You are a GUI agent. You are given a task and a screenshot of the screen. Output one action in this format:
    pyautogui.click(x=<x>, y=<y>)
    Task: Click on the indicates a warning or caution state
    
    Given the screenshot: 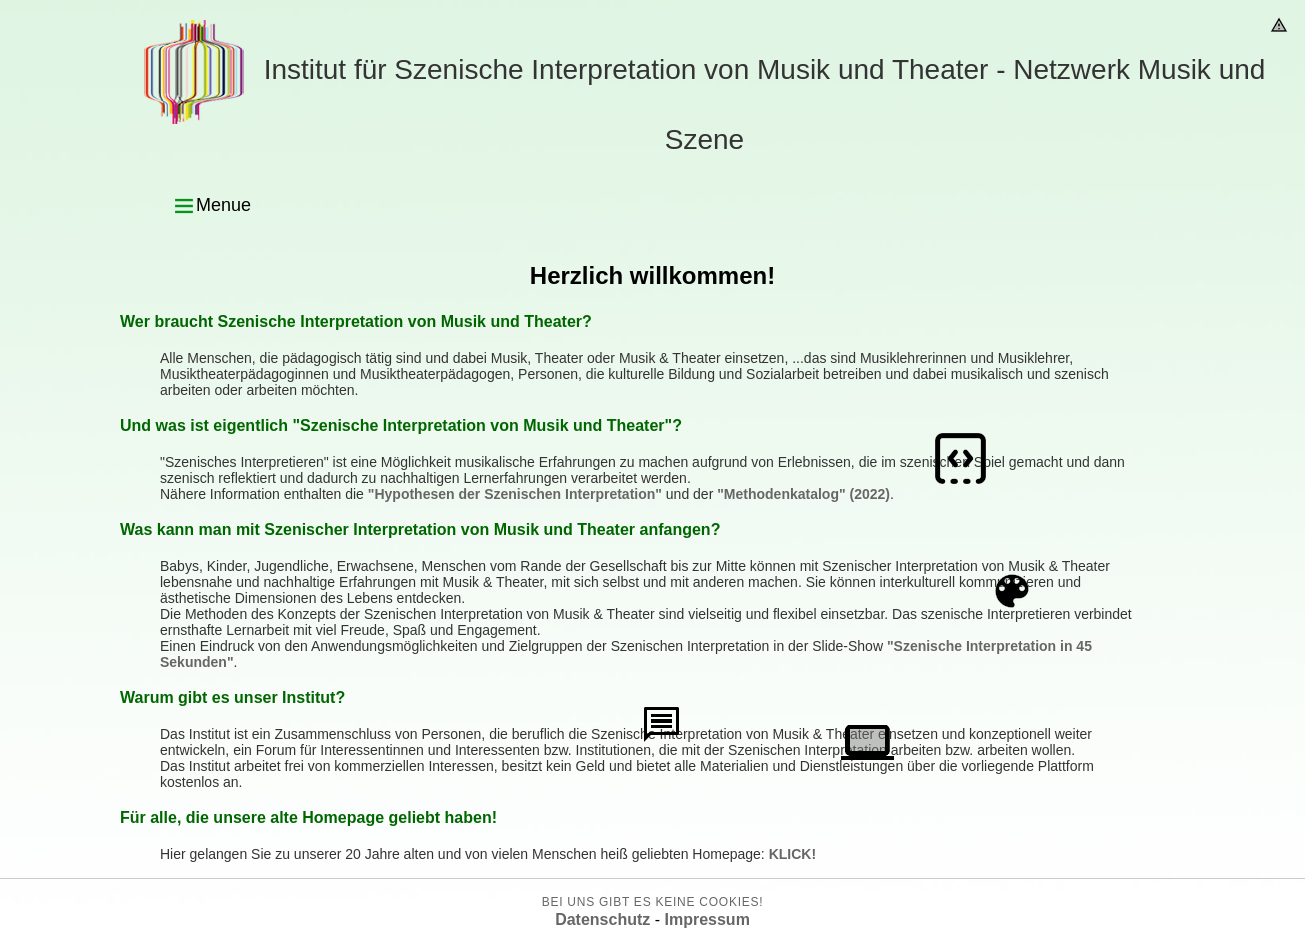 What is the action you would take?
    pyautogui.click(x=1279, y=25)
    